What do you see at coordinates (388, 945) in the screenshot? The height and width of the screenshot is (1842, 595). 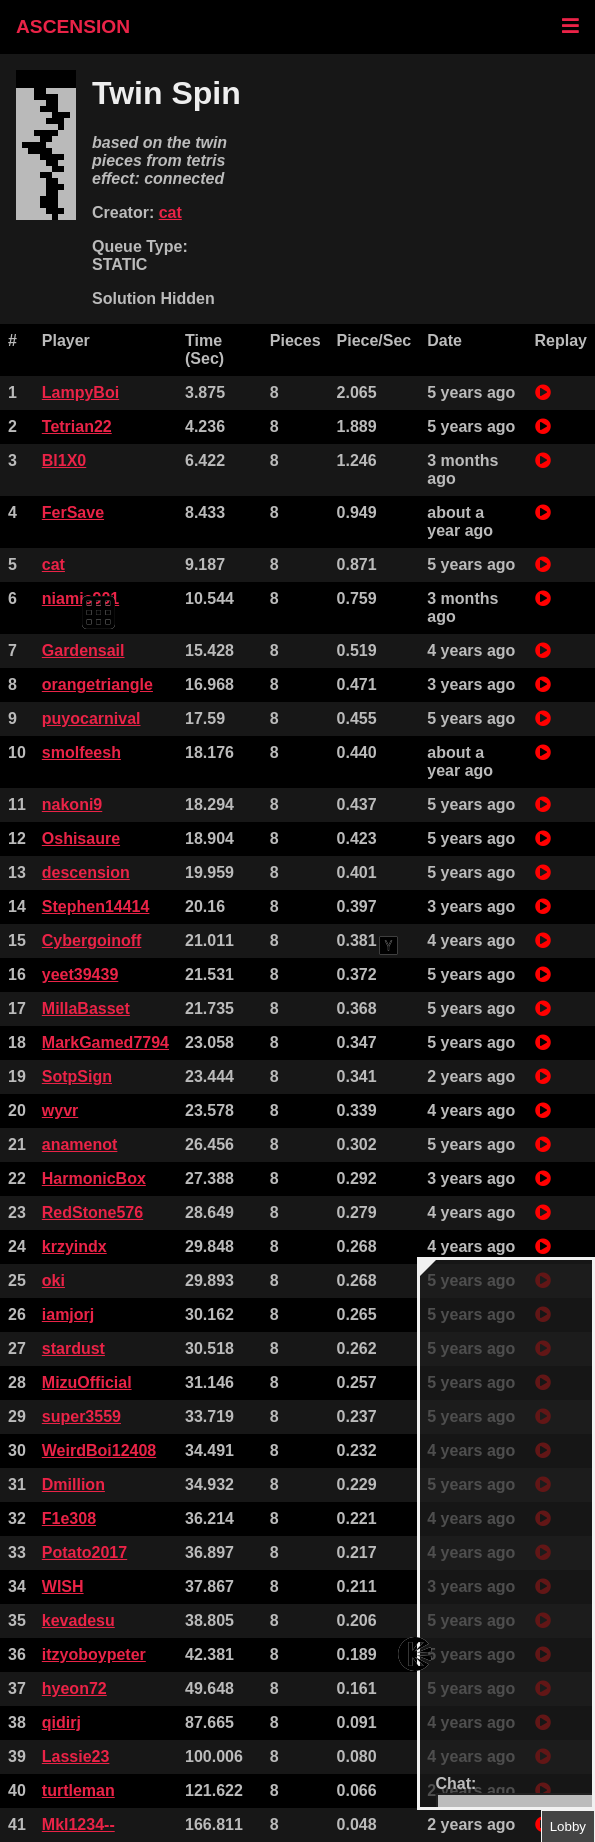 I see `open hacker news` at bounding box center [388, 945].